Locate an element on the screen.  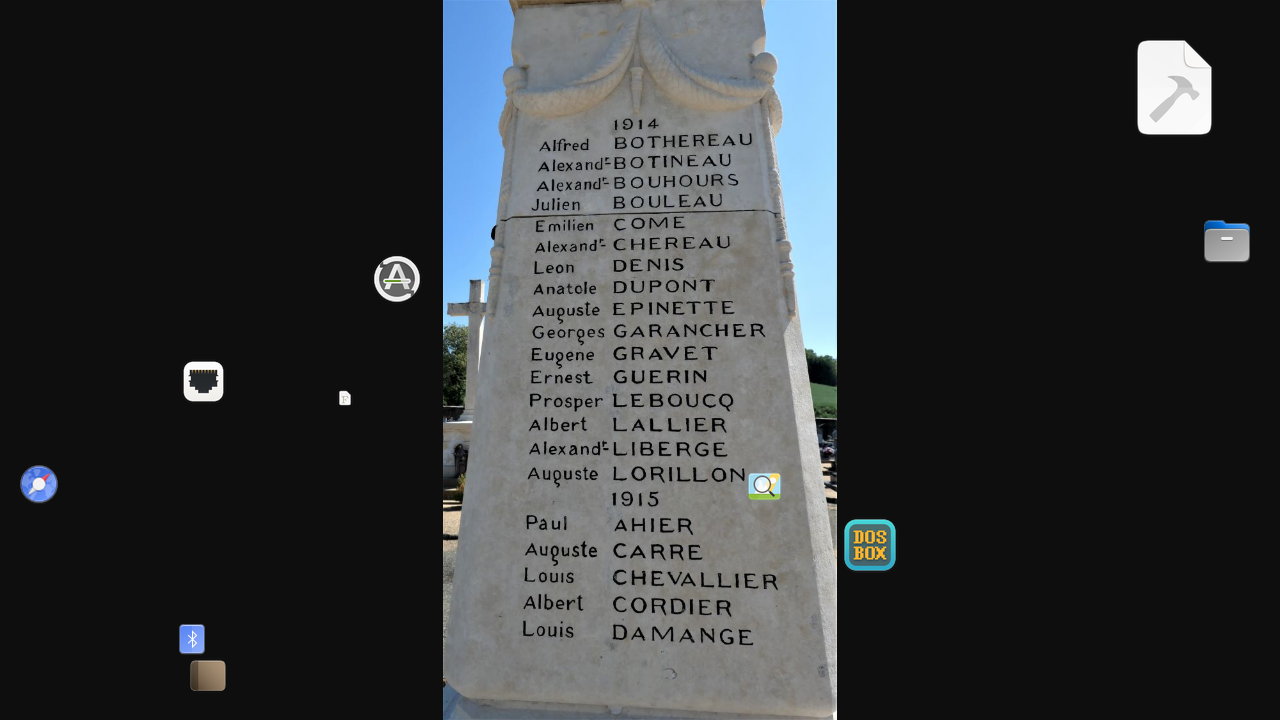
launch DOSBox emulator to run classic DOS games and software is located at coordinates (870, 545).